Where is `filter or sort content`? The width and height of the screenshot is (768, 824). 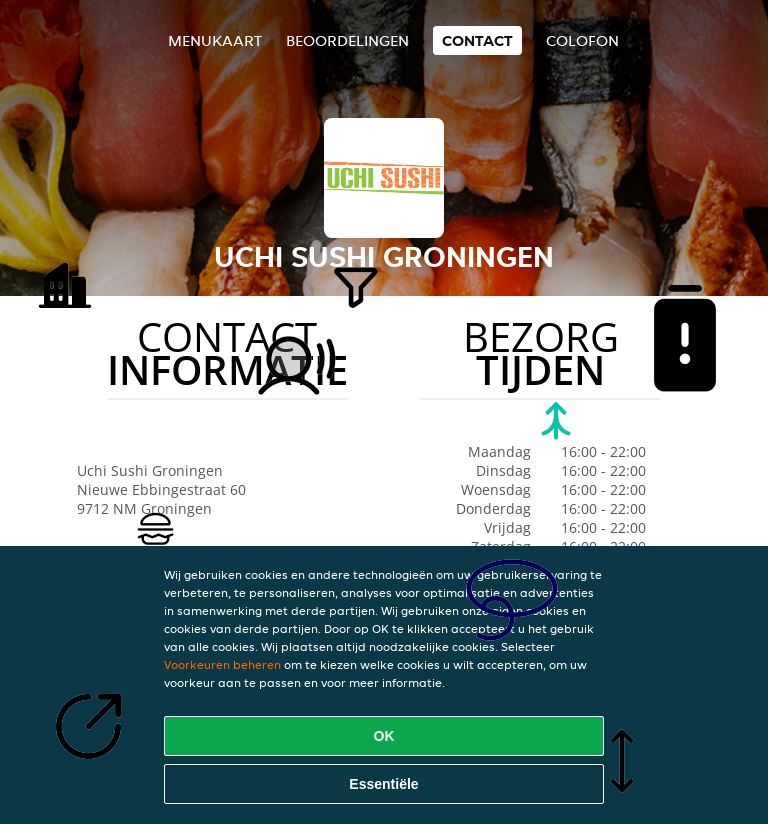
filter or sort content is located at coordinates (356, 286).